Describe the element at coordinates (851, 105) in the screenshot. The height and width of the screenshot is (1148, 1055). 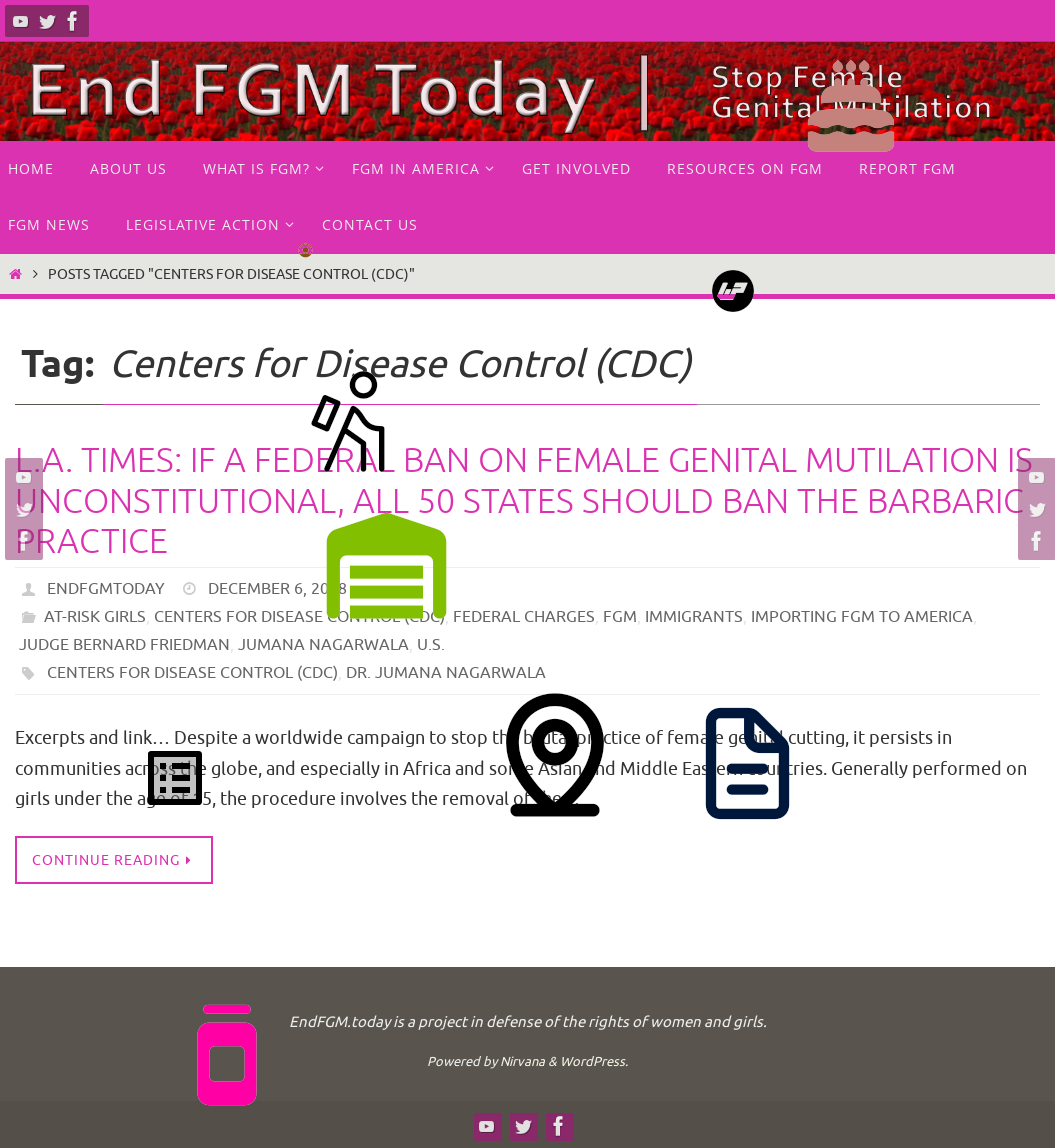
I see `view birthday or celebration notifications` at that location.